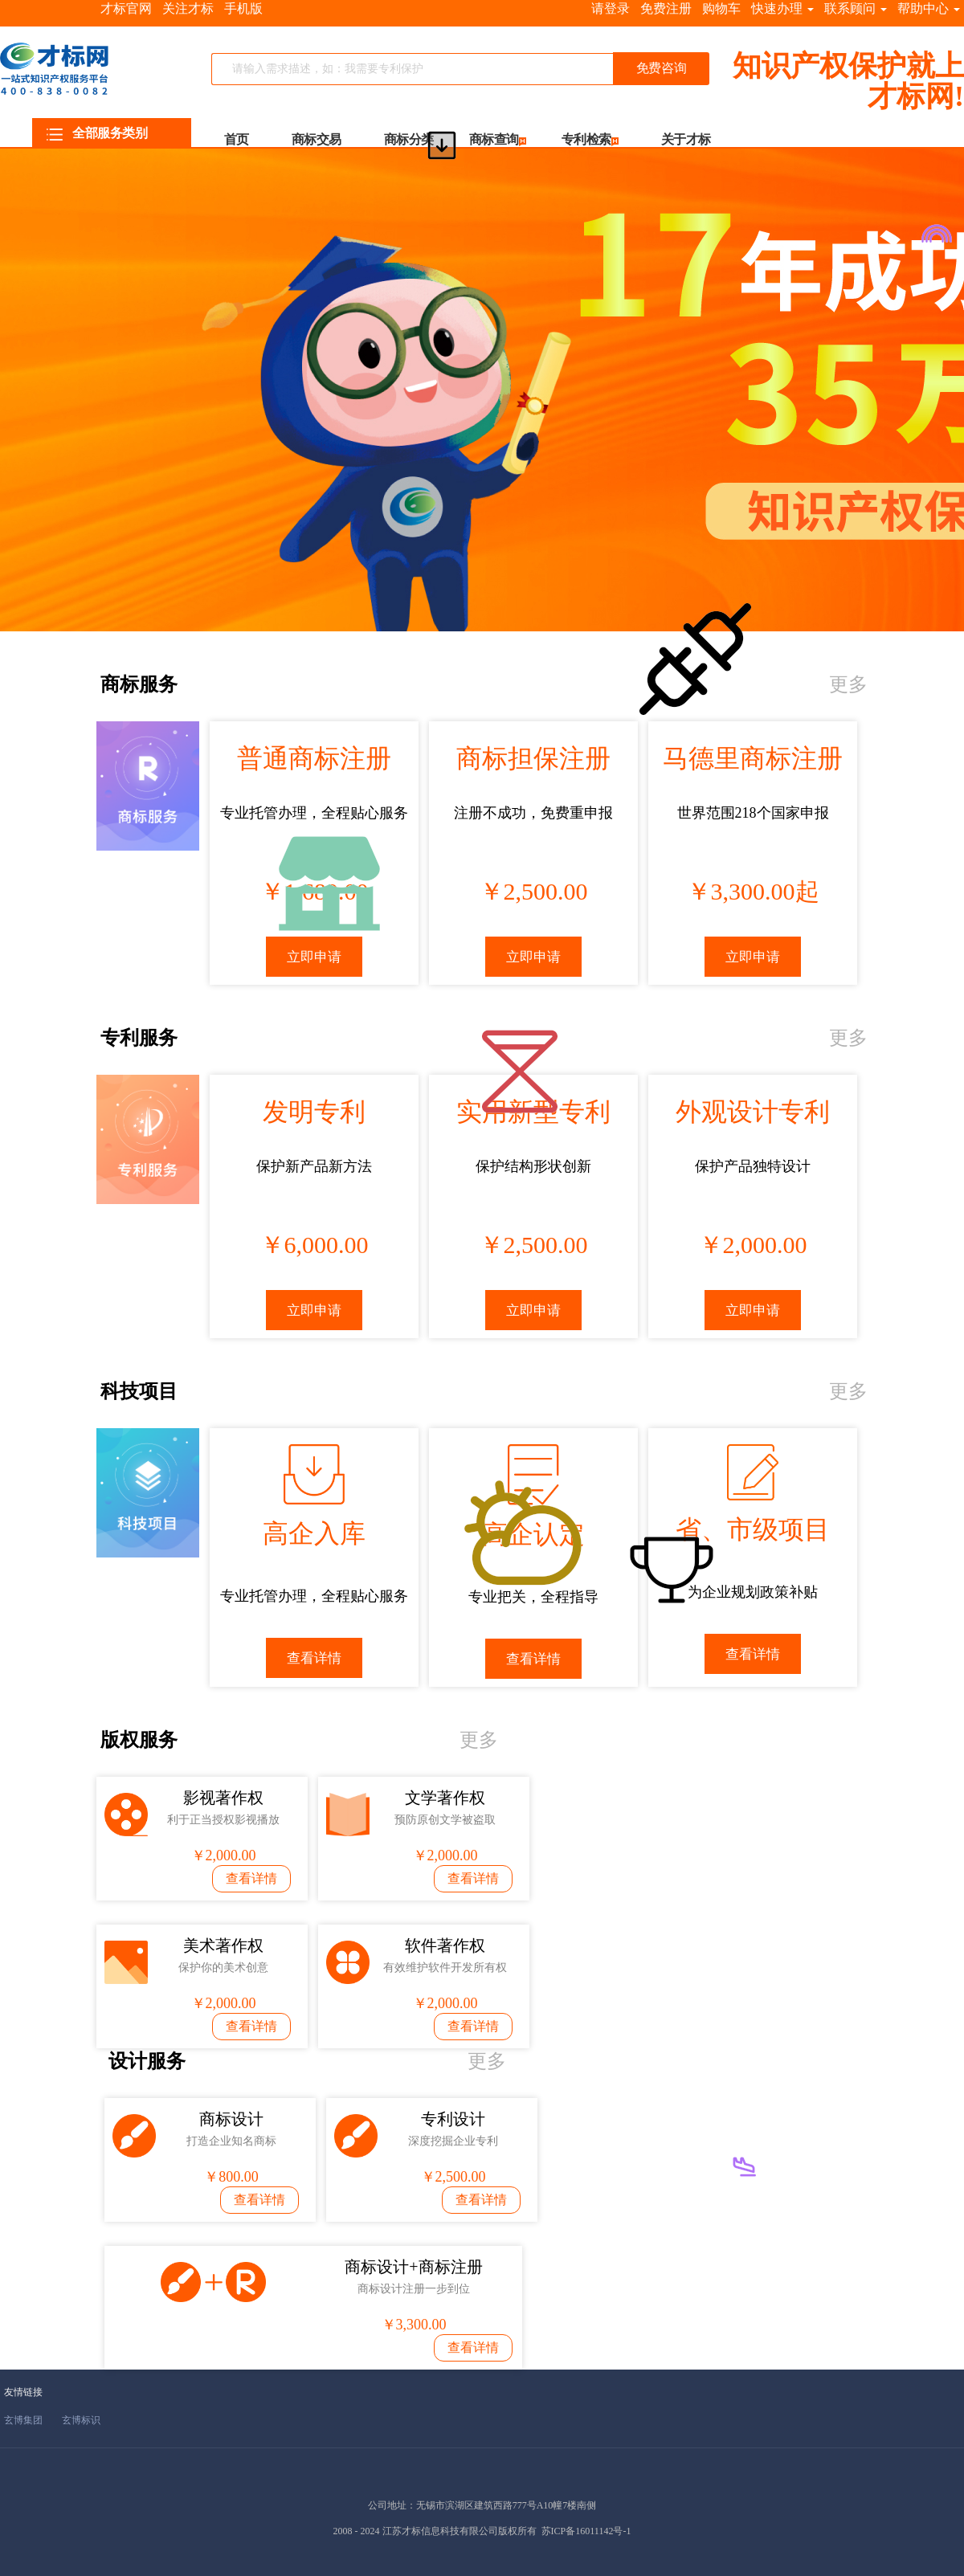  I want to click on download file or content, so click(442, 145).